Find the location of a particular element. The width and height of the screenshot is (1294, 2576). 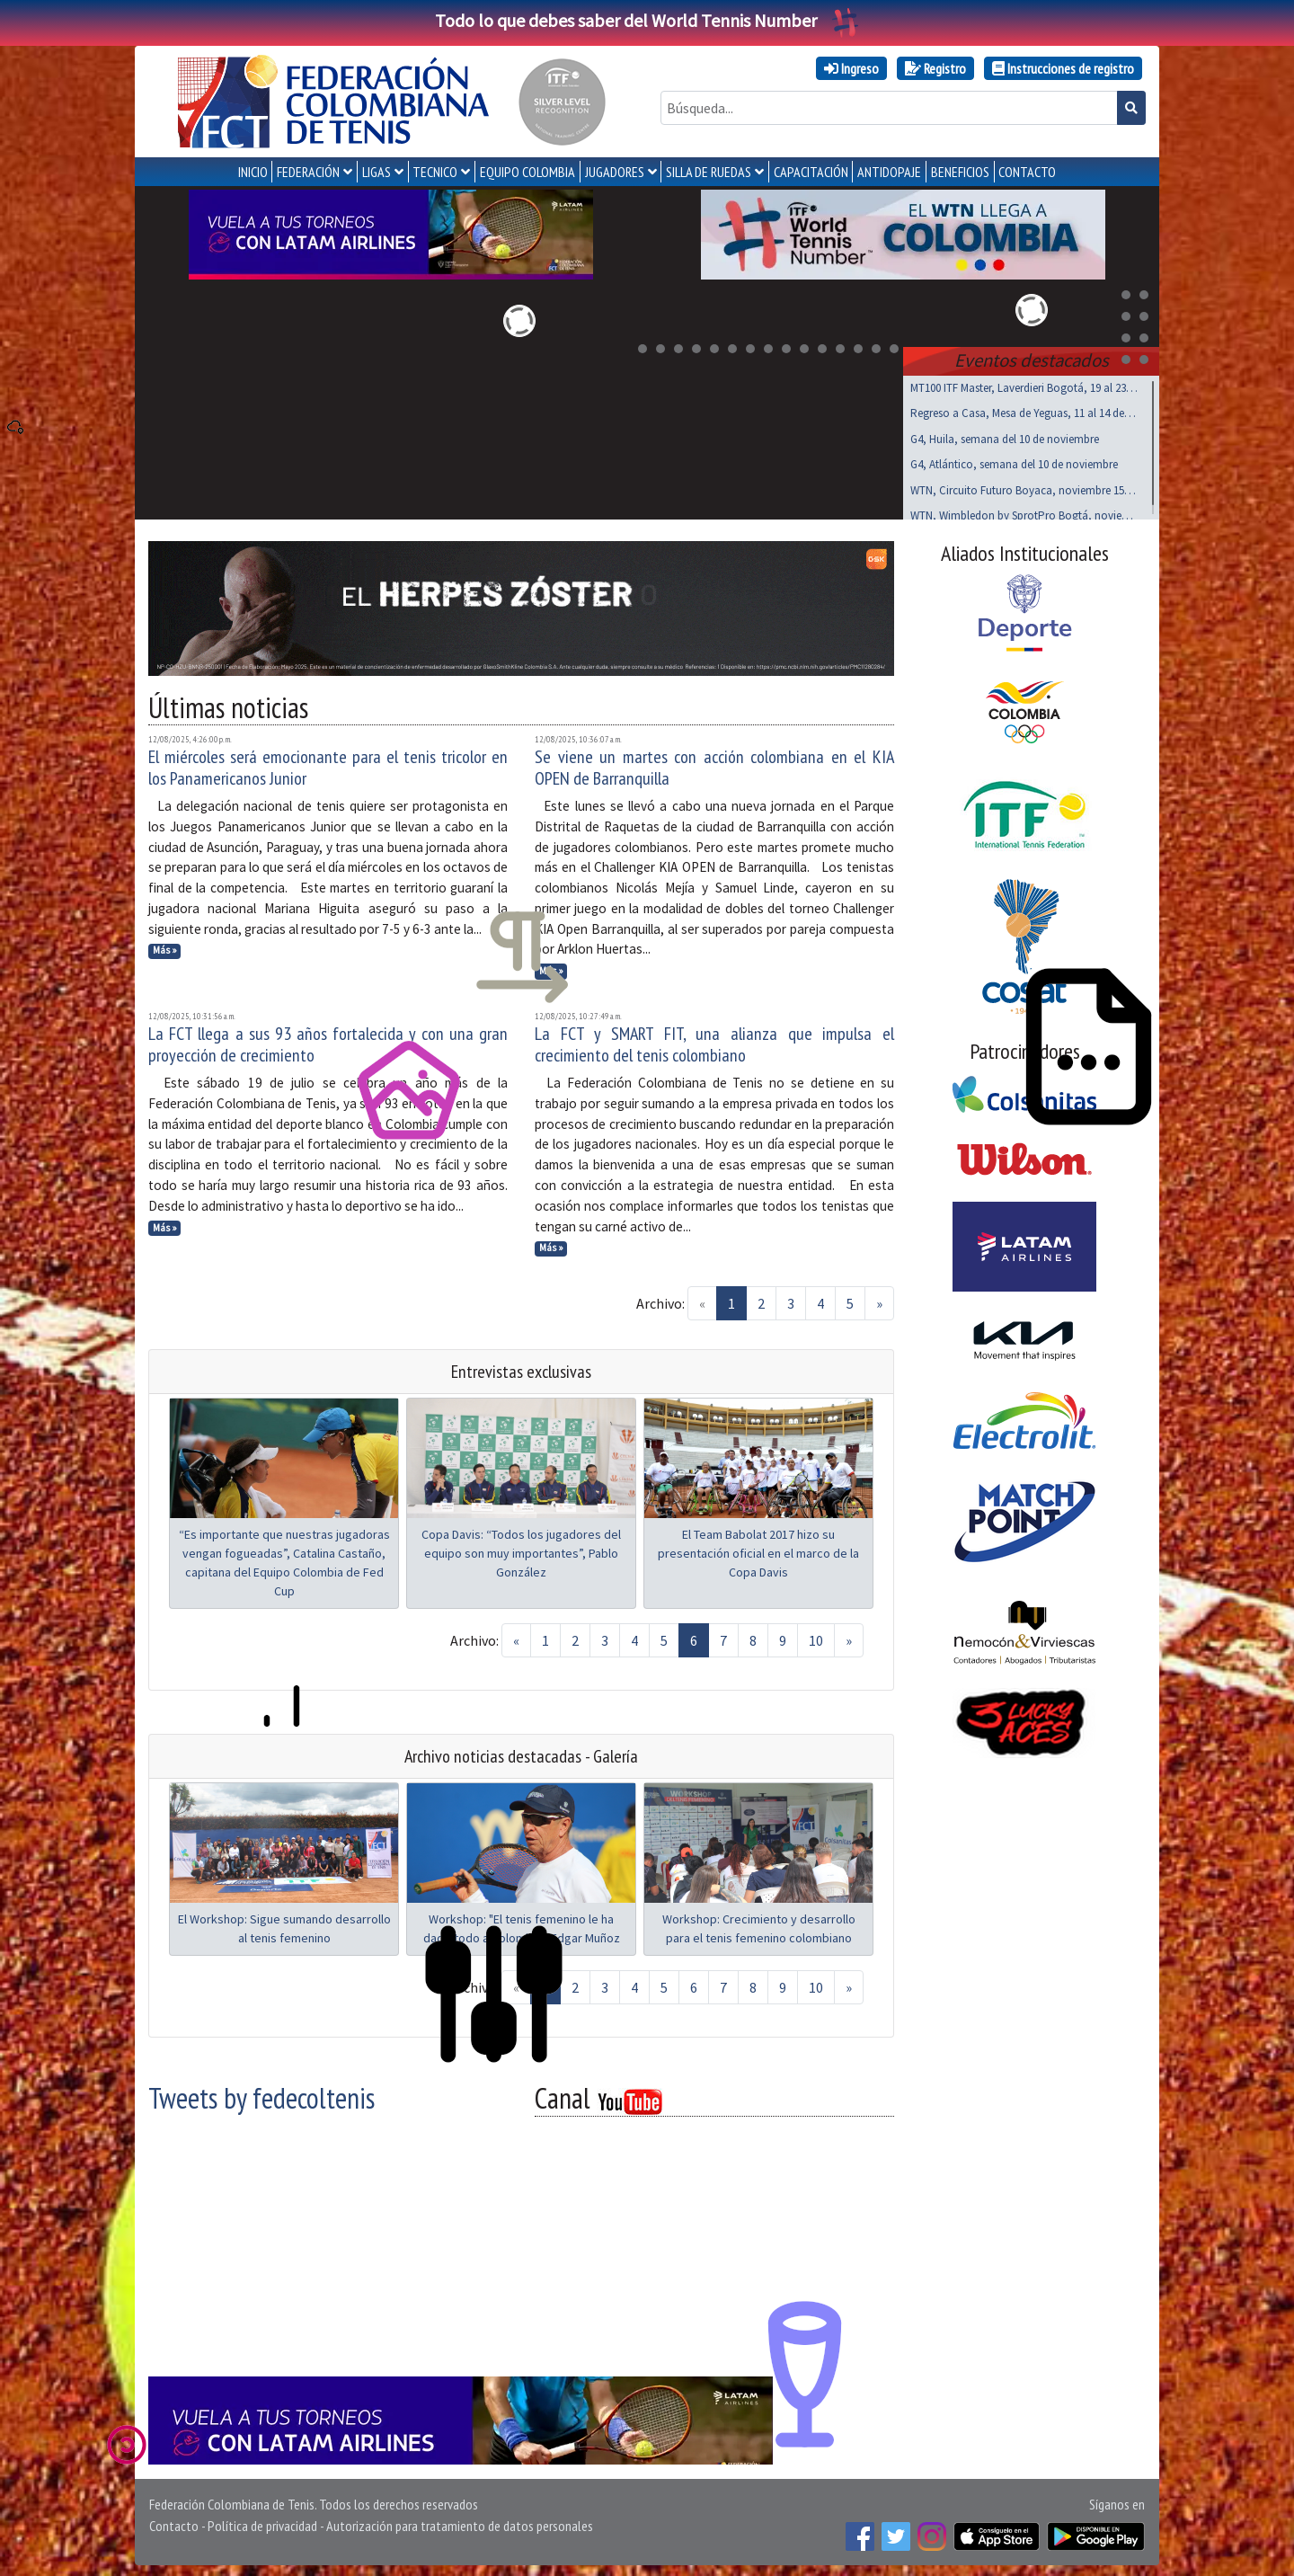

indicates copyleft licensing for content or software is located at coordinates (127, 2445).